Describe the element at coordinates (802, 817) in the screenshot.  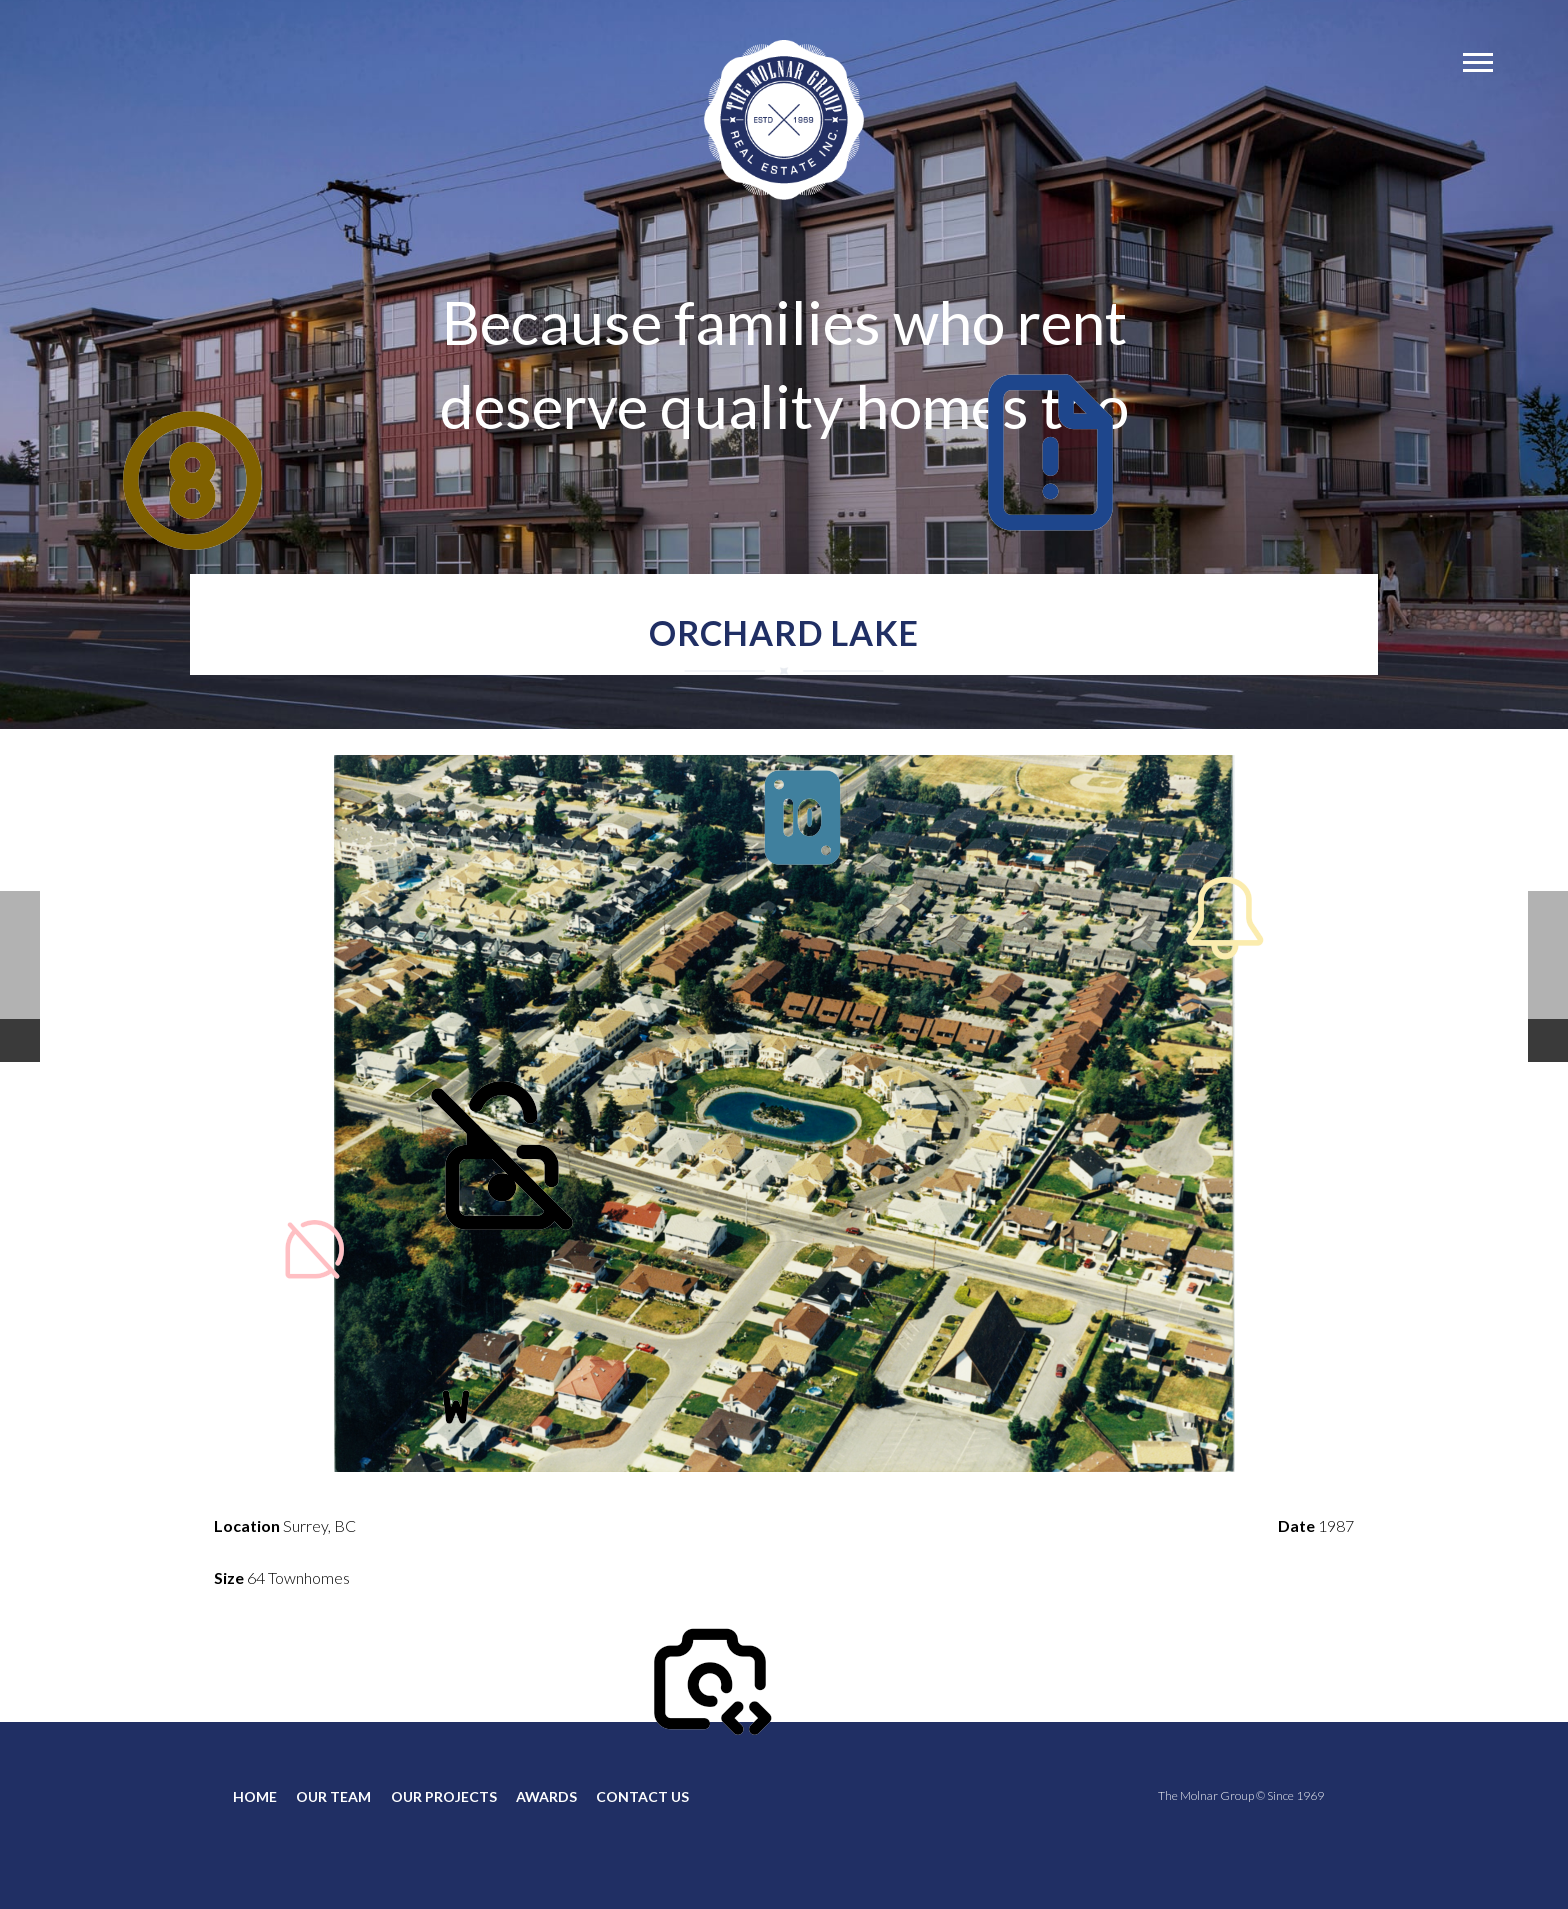
I see `a 10 playing card in a card game` at that location.